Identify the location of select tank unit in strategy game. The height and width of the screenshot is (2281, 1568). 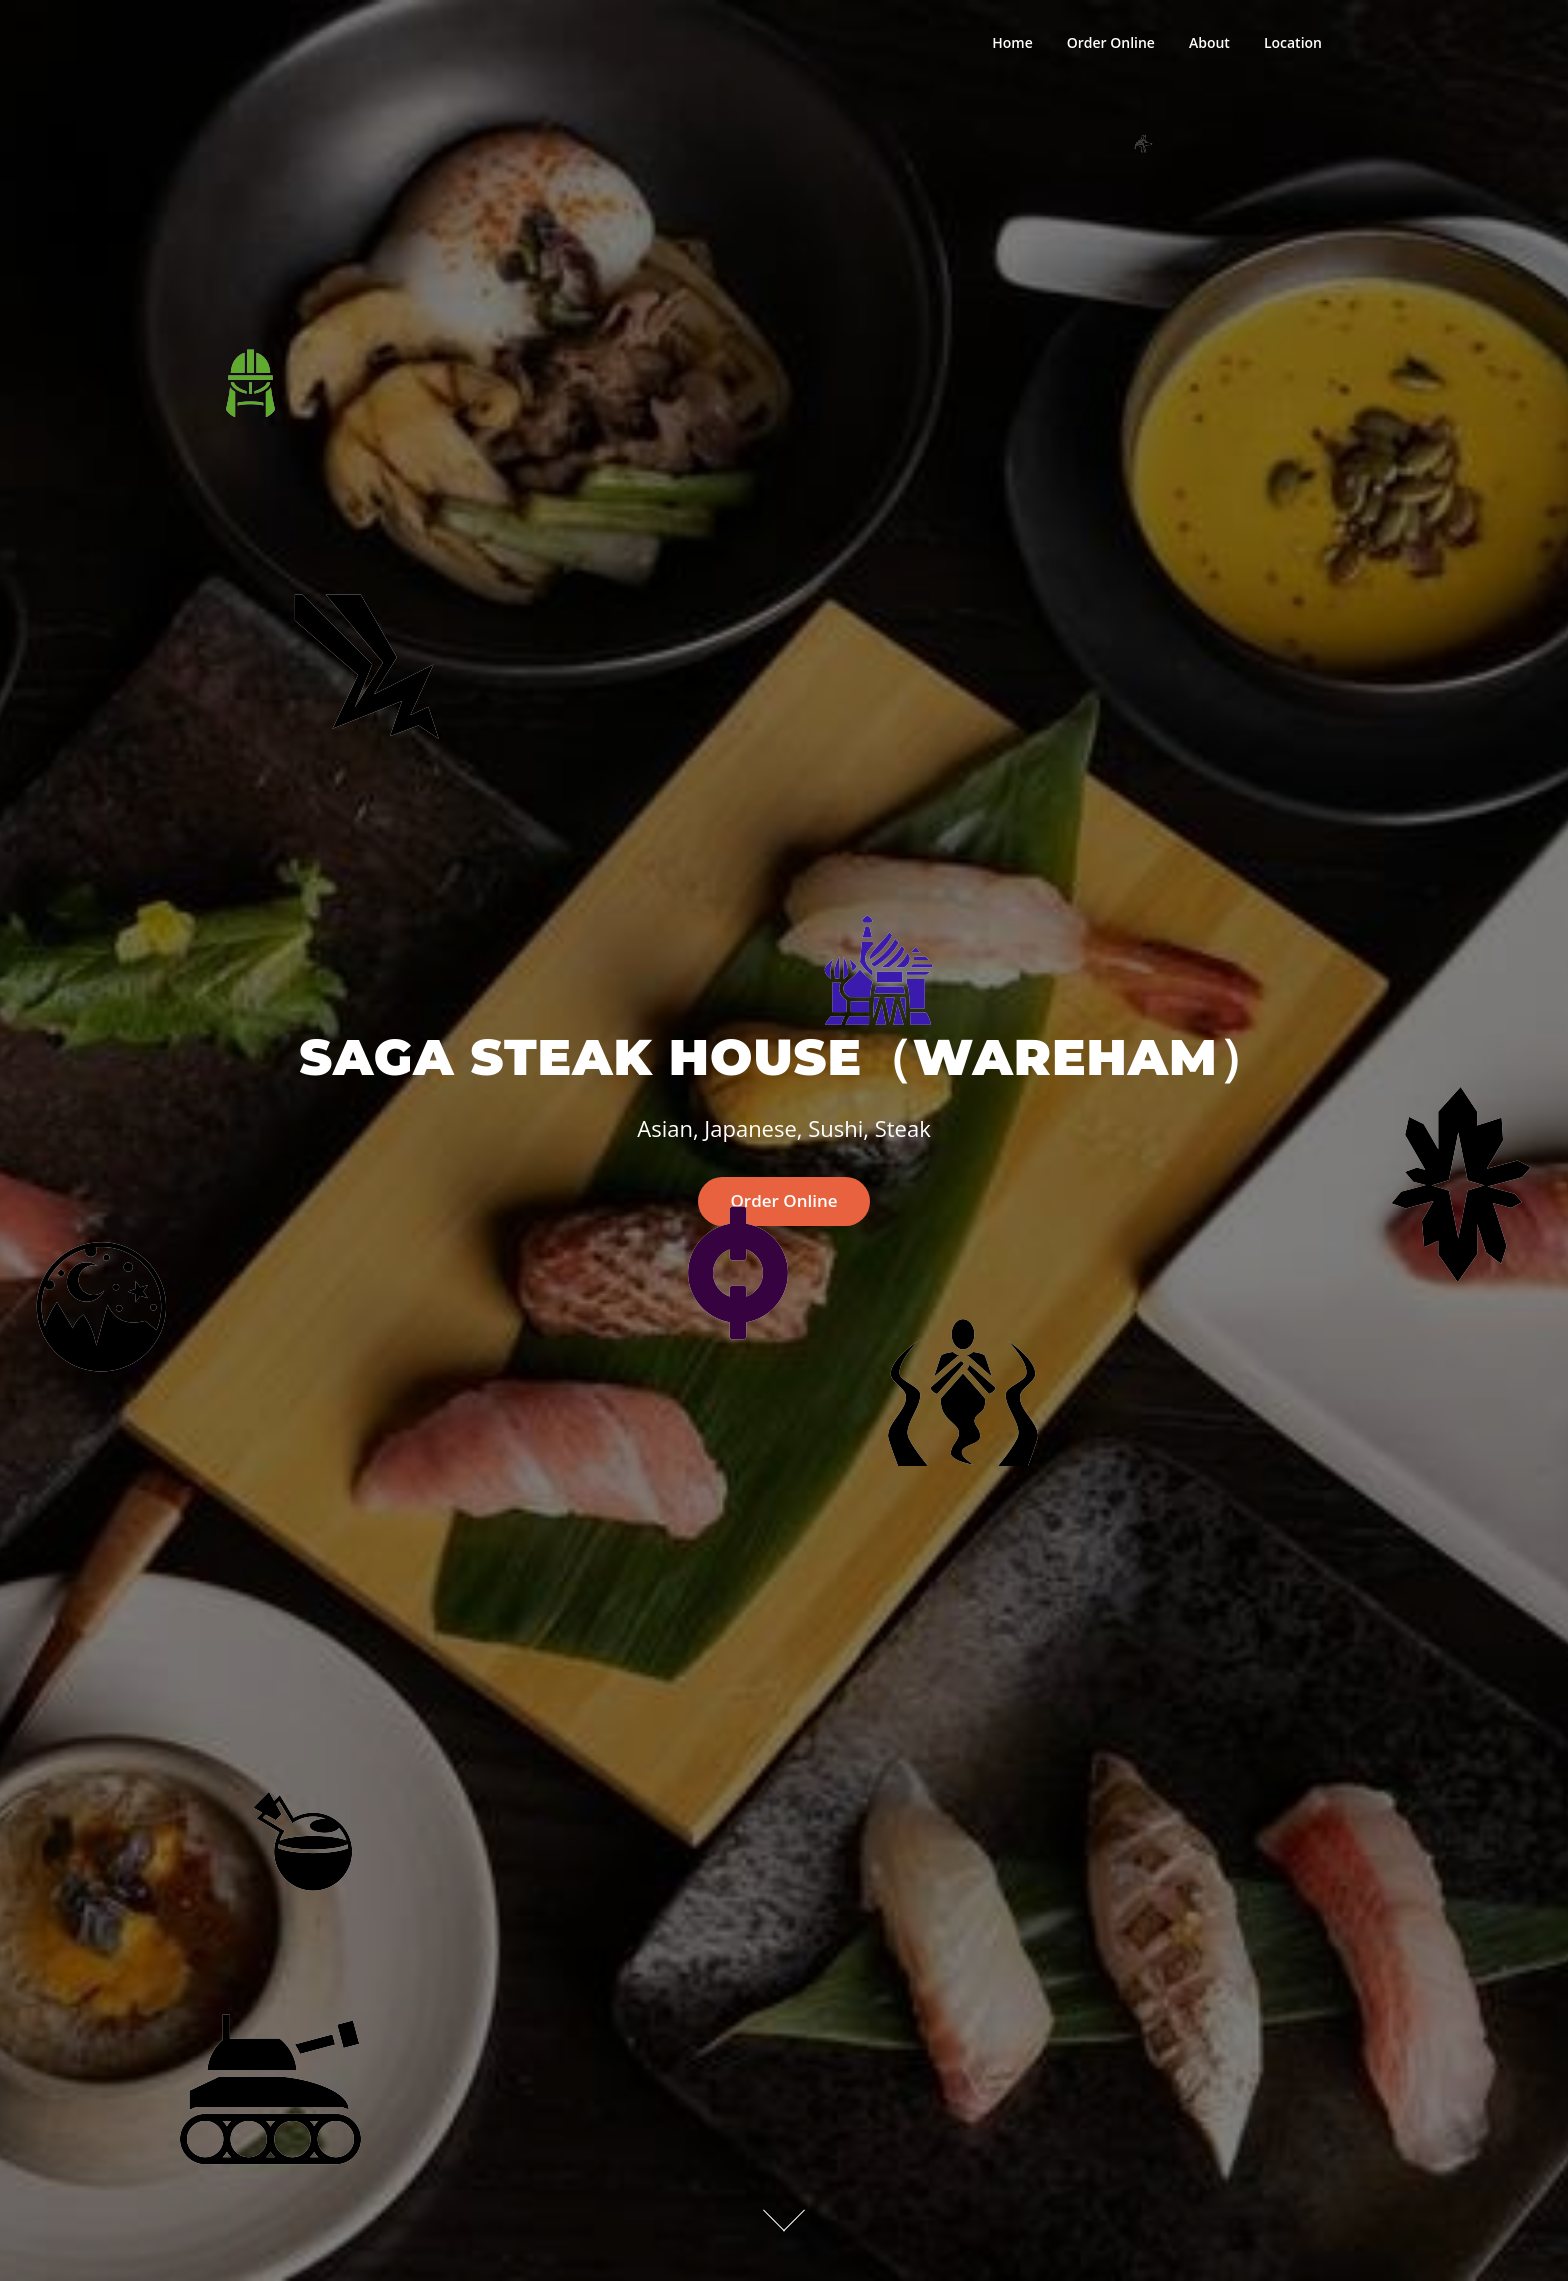
(270, 2095).